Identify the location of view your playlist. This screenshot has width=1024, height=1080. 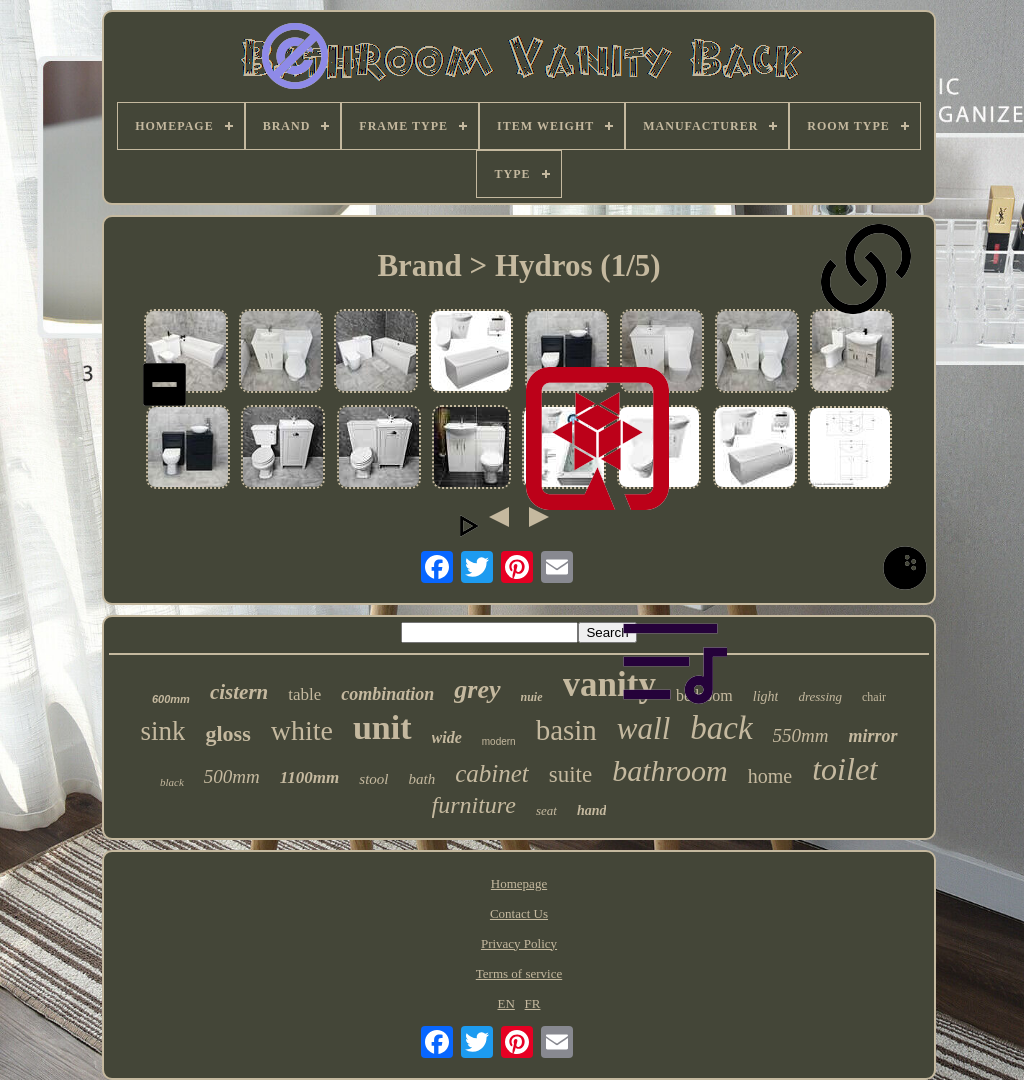
(670, 661).